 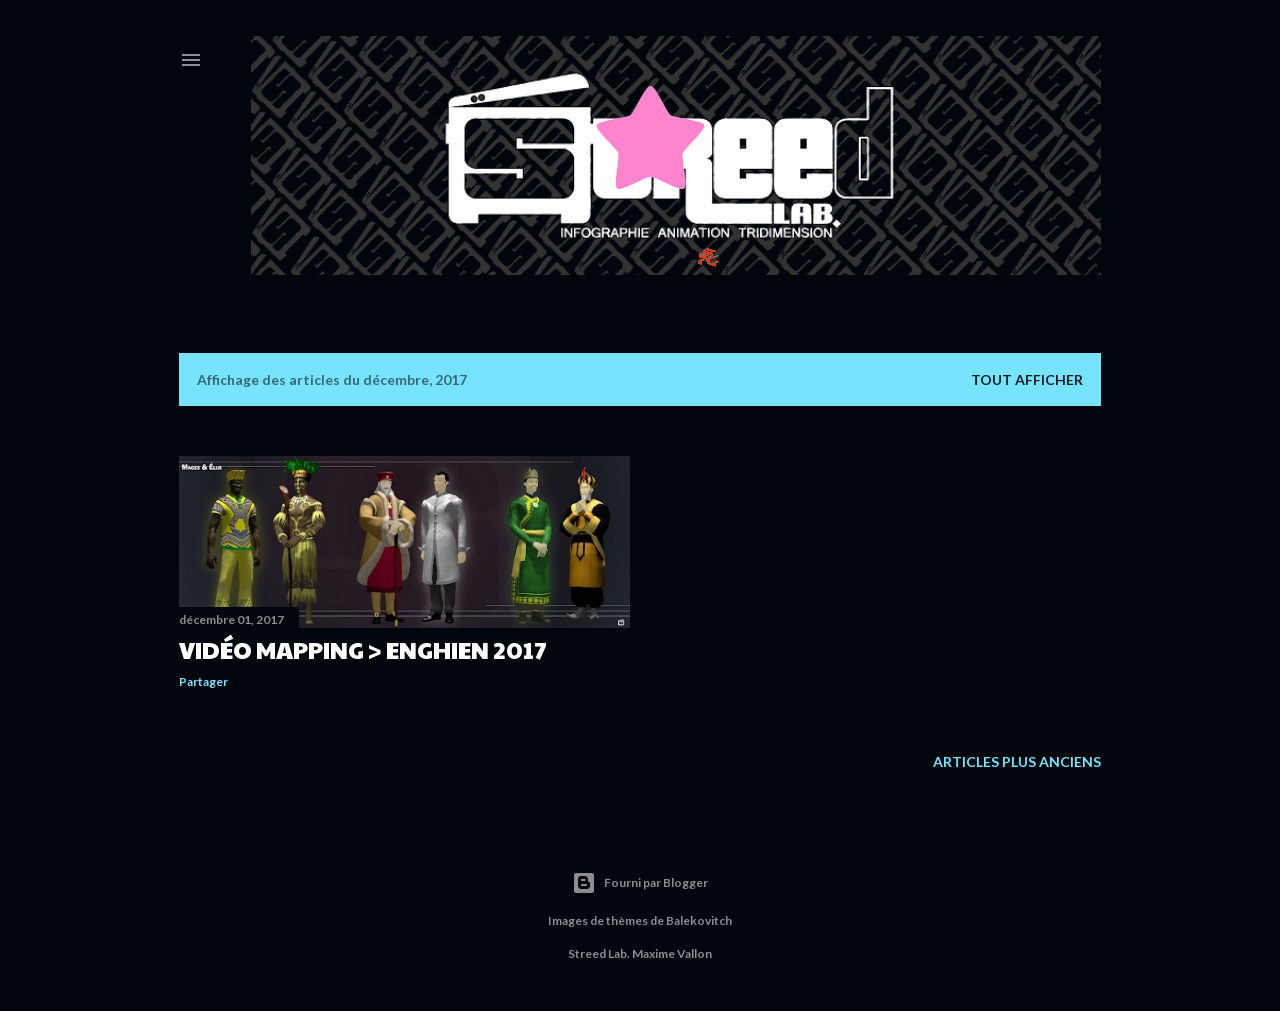 I want to click on add item to favorites, so click(x=650, y=137).